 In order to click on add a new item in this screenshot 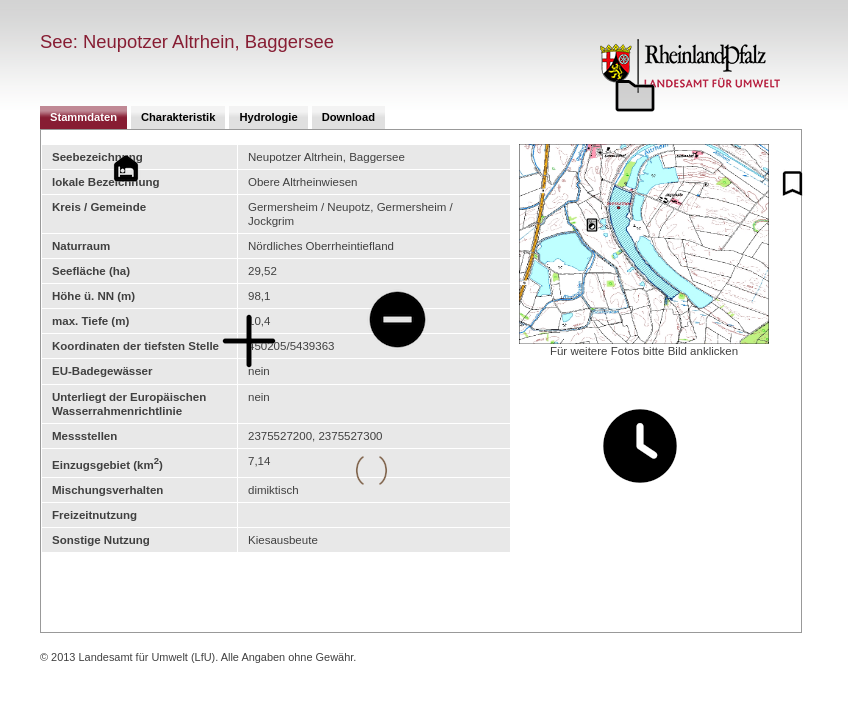, I will do `click(249, 341)`.